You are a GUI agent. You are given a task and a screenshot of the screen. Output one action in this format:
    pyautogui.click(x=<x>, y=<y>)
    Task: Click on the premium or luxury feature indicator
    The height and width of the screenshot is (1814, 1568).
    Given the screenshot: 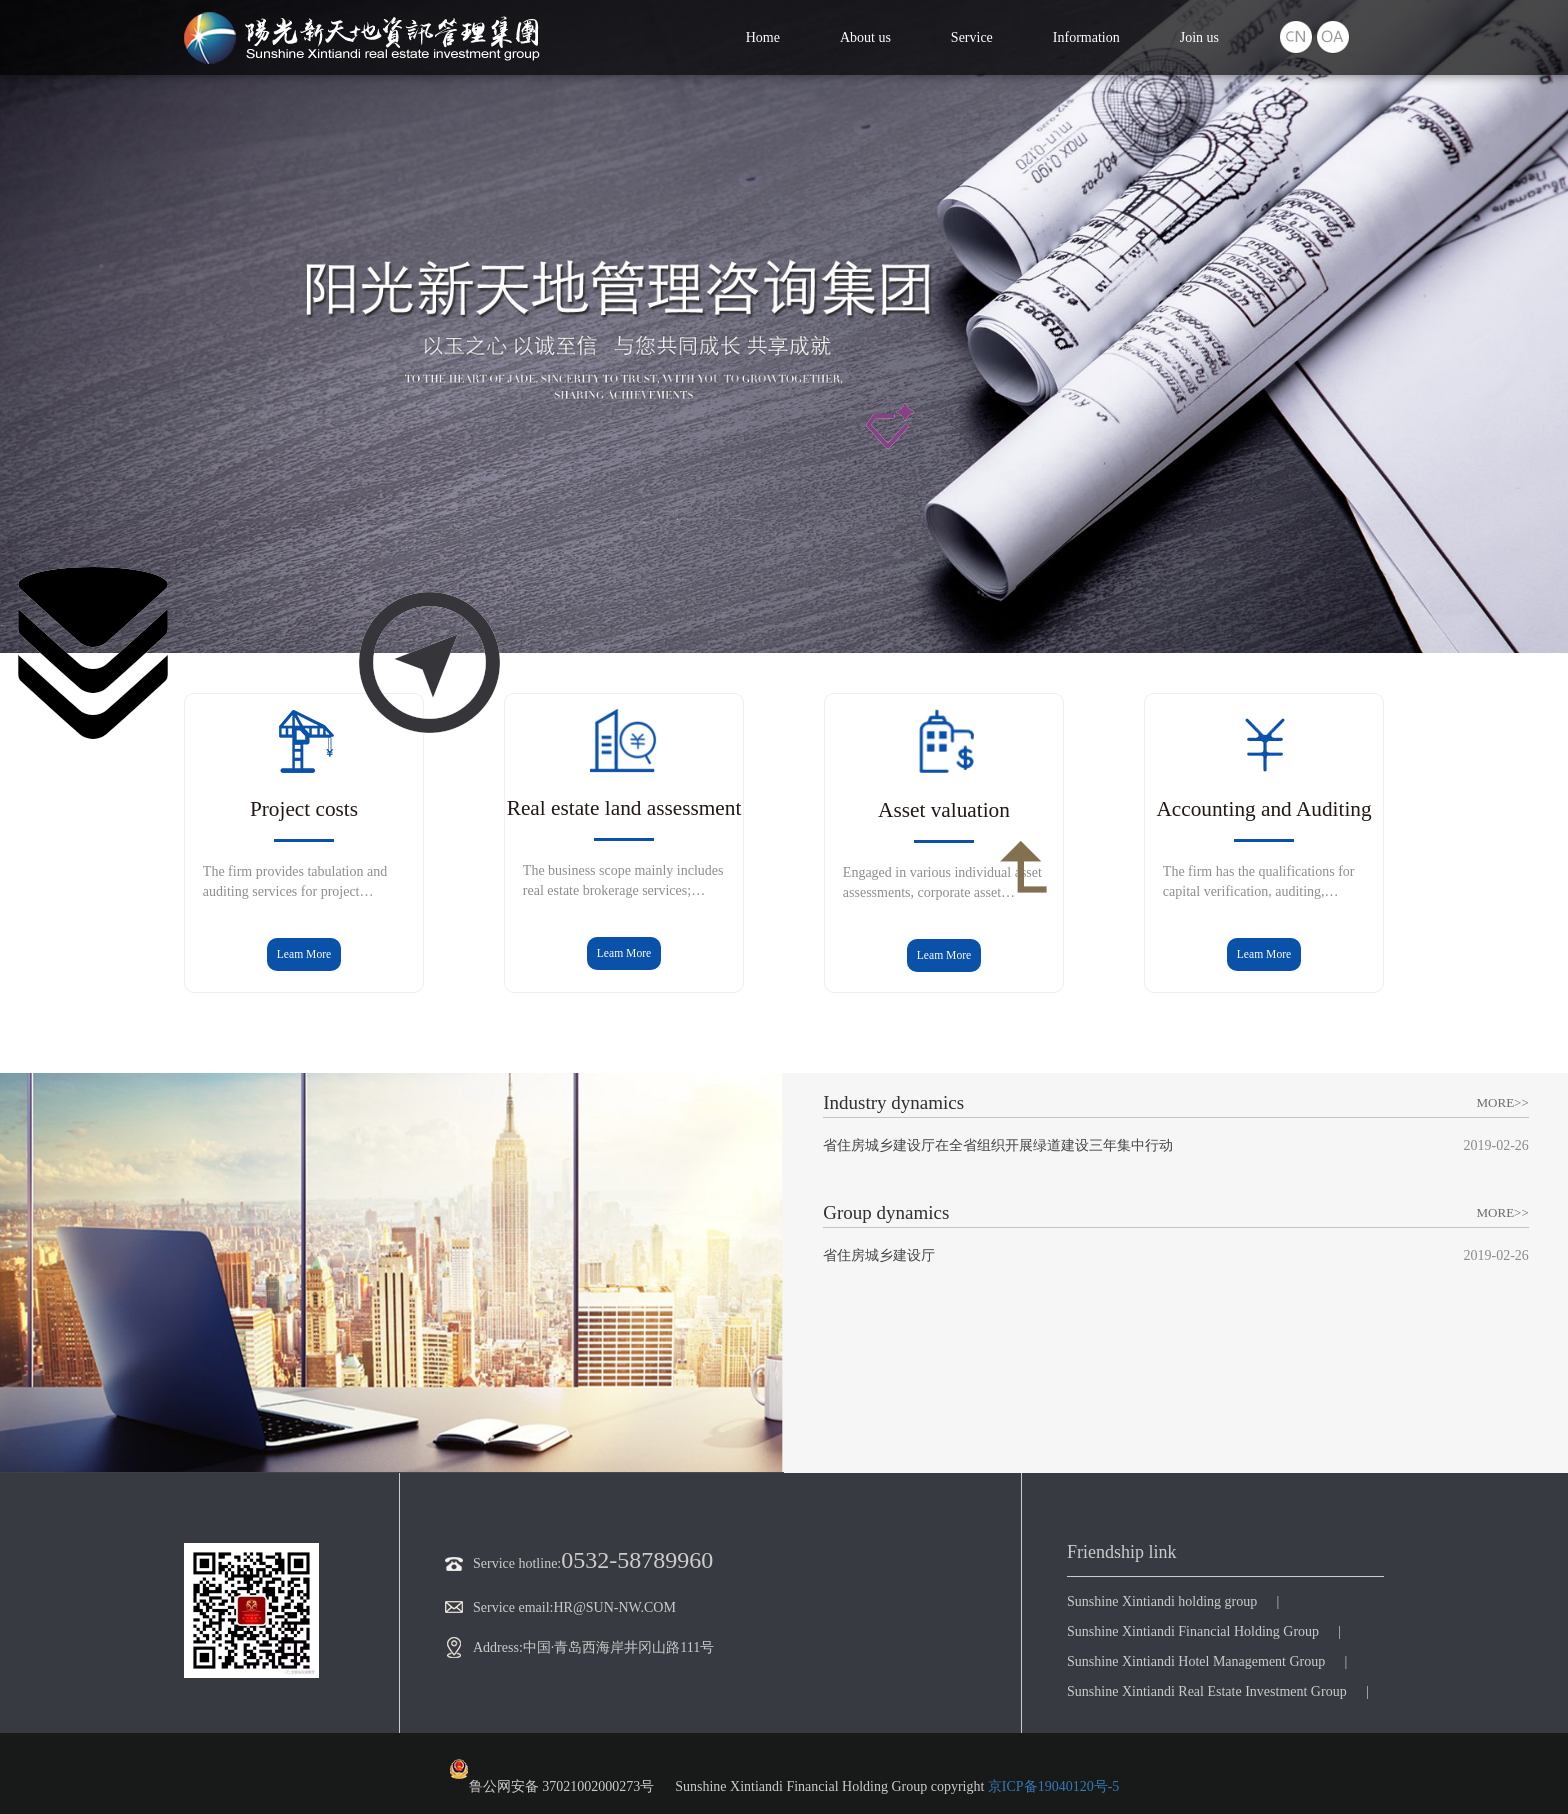 What is the action you would take?
    pyautogui.click(x=890, y=427)
    